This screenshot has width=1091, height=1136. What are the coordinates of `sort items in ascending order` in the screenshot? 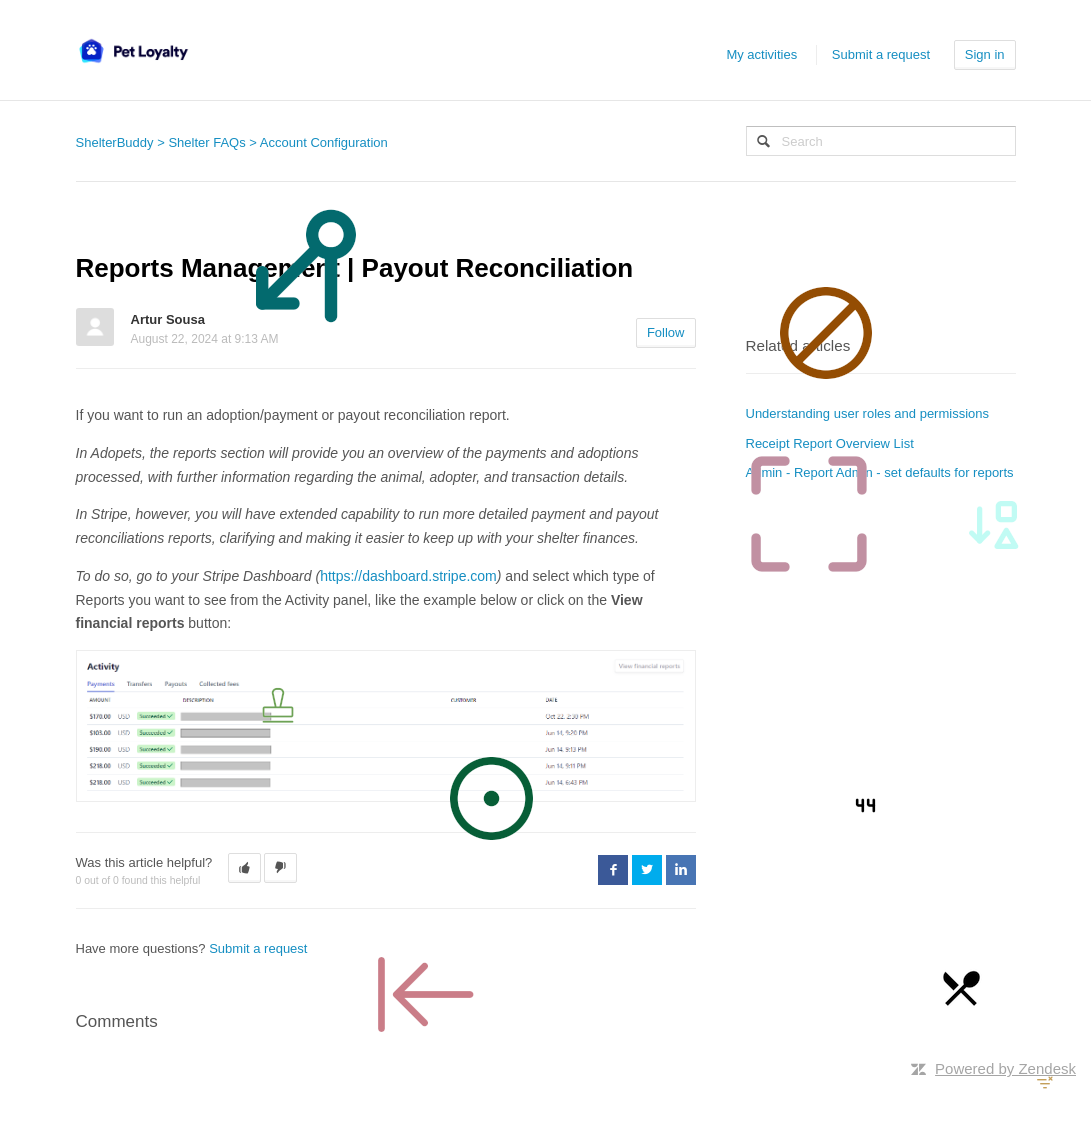 It's located at (993, 525).